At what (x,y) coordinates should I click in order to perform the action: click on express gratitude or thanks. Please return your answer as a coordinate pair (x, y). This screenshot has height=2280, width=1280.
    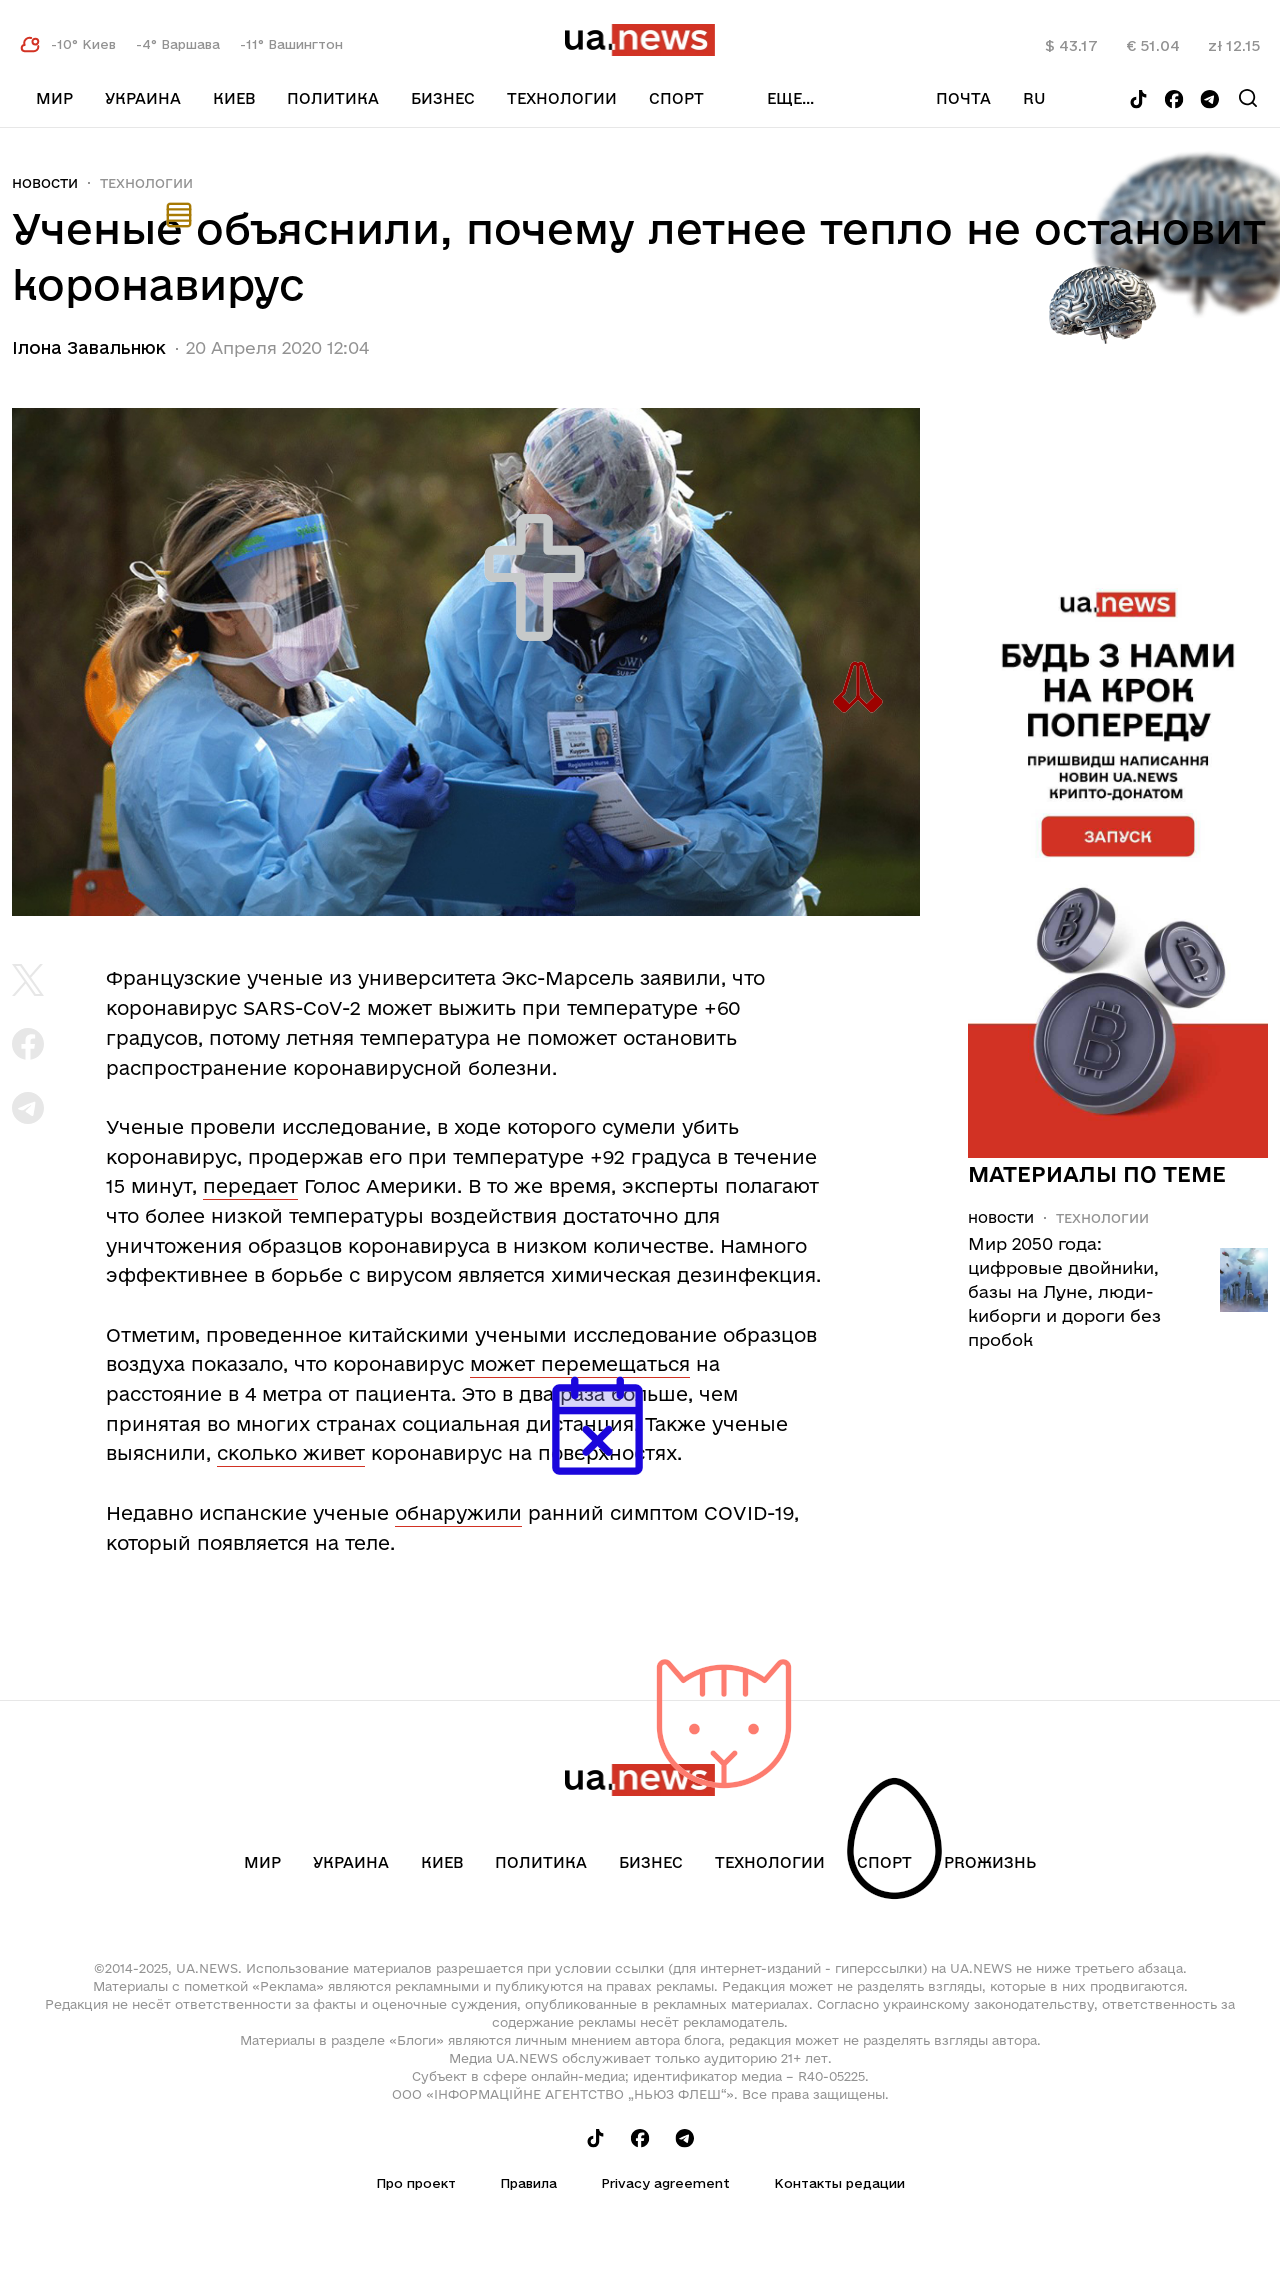
    Looking at the image, I should click on (858, 688).